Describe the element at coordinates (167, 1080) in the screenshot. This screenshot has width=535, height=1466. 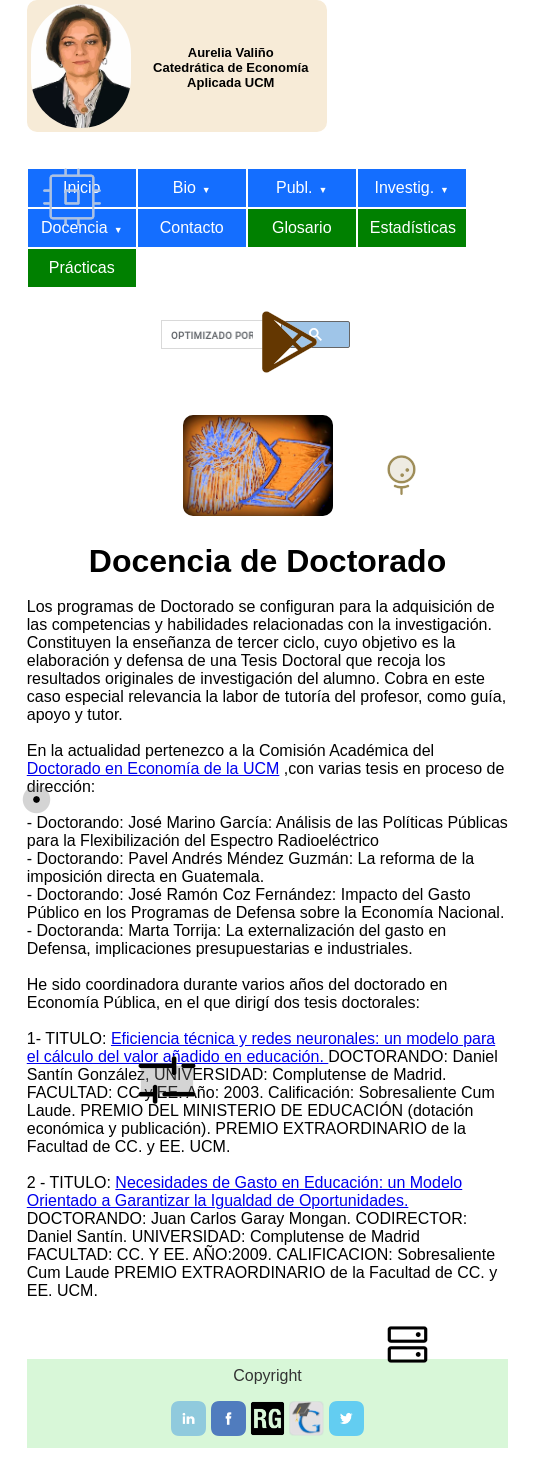
I see `adjust settings or preferences` at that location.